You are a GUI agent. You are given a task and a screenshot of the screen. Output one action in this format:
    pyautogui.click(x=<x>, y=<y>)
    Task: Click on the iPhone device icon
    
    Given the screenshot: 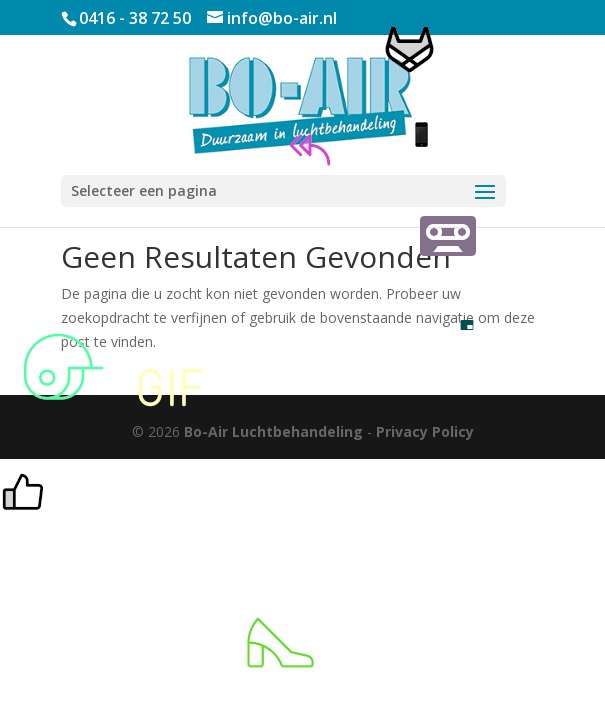 What is the action you would take?
    pyautogui.click(x=421, y=134)
    